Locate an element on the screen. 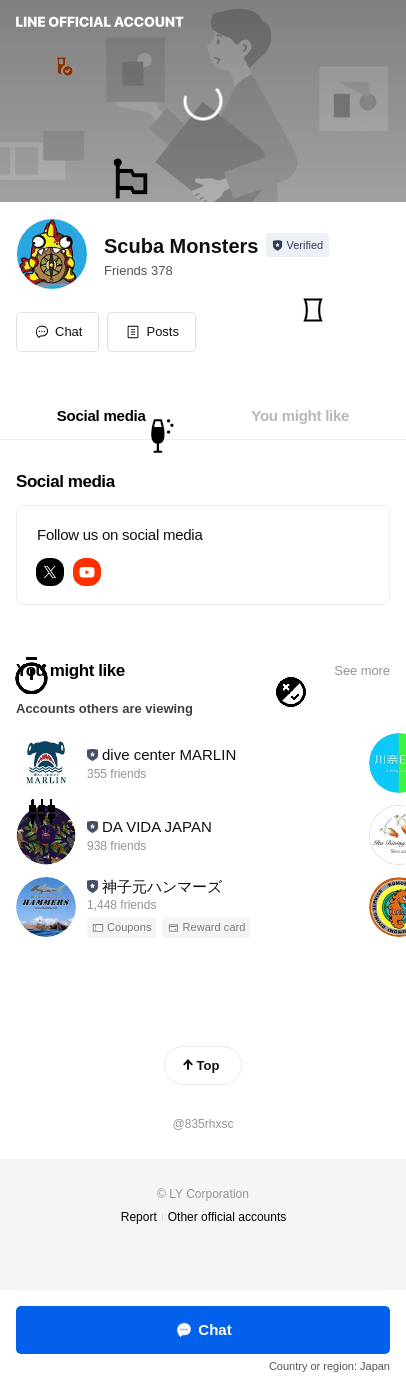 The image size is (406, 1384). set a countdown timer is located at coordinates (31, 676).